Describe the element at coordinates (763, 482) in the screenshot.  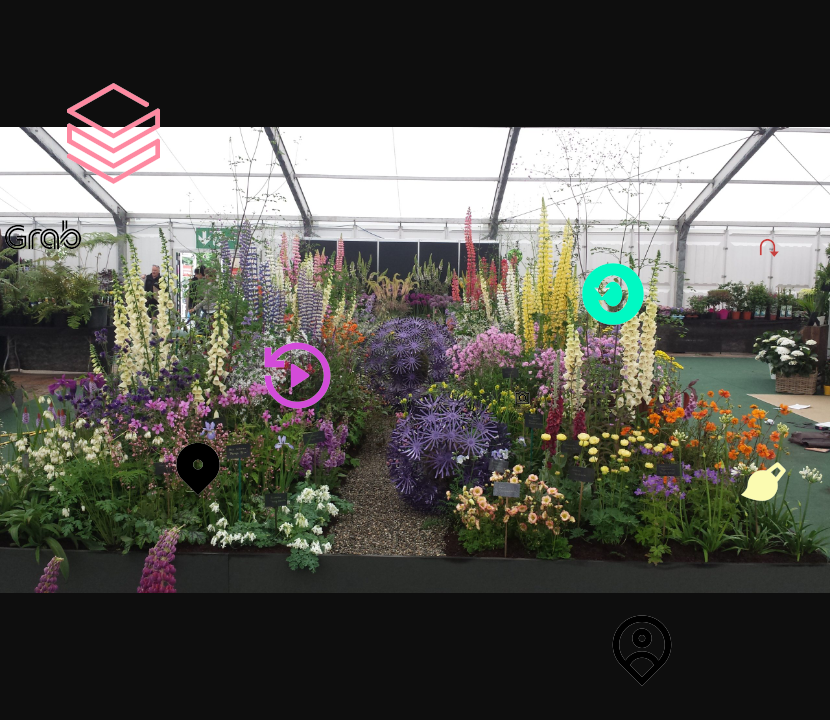
I see `access brush or painting tools` at that location.